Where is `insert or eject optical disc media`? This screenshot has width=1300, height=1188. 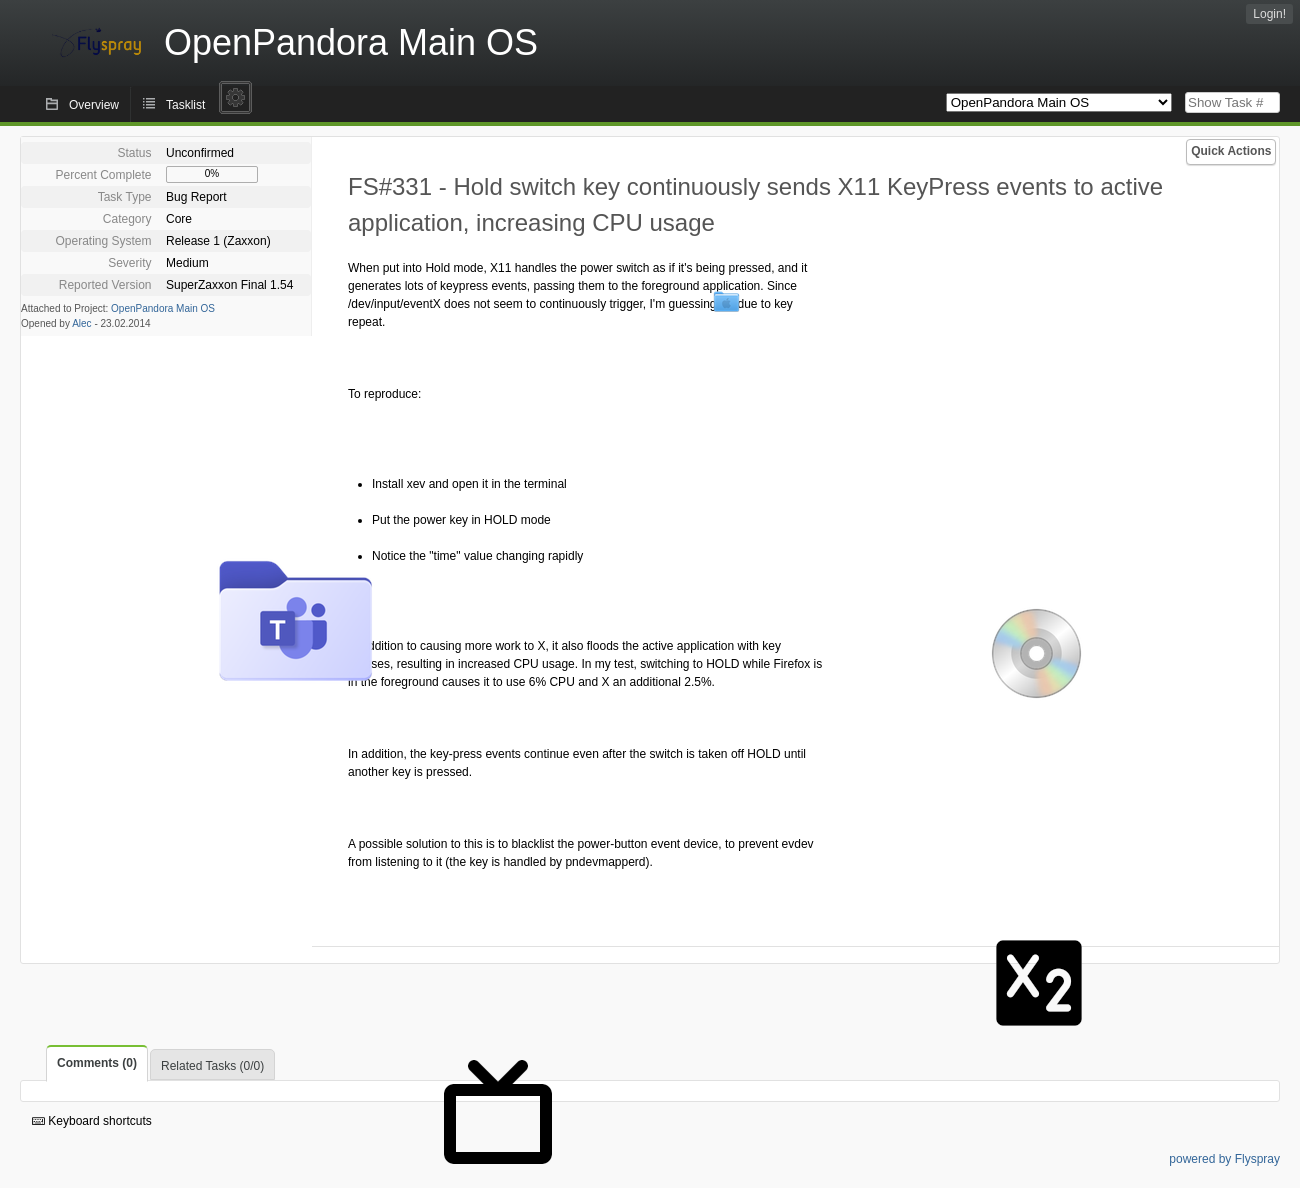
insert or eject optical disc media is located at coordinates (1036, 653).